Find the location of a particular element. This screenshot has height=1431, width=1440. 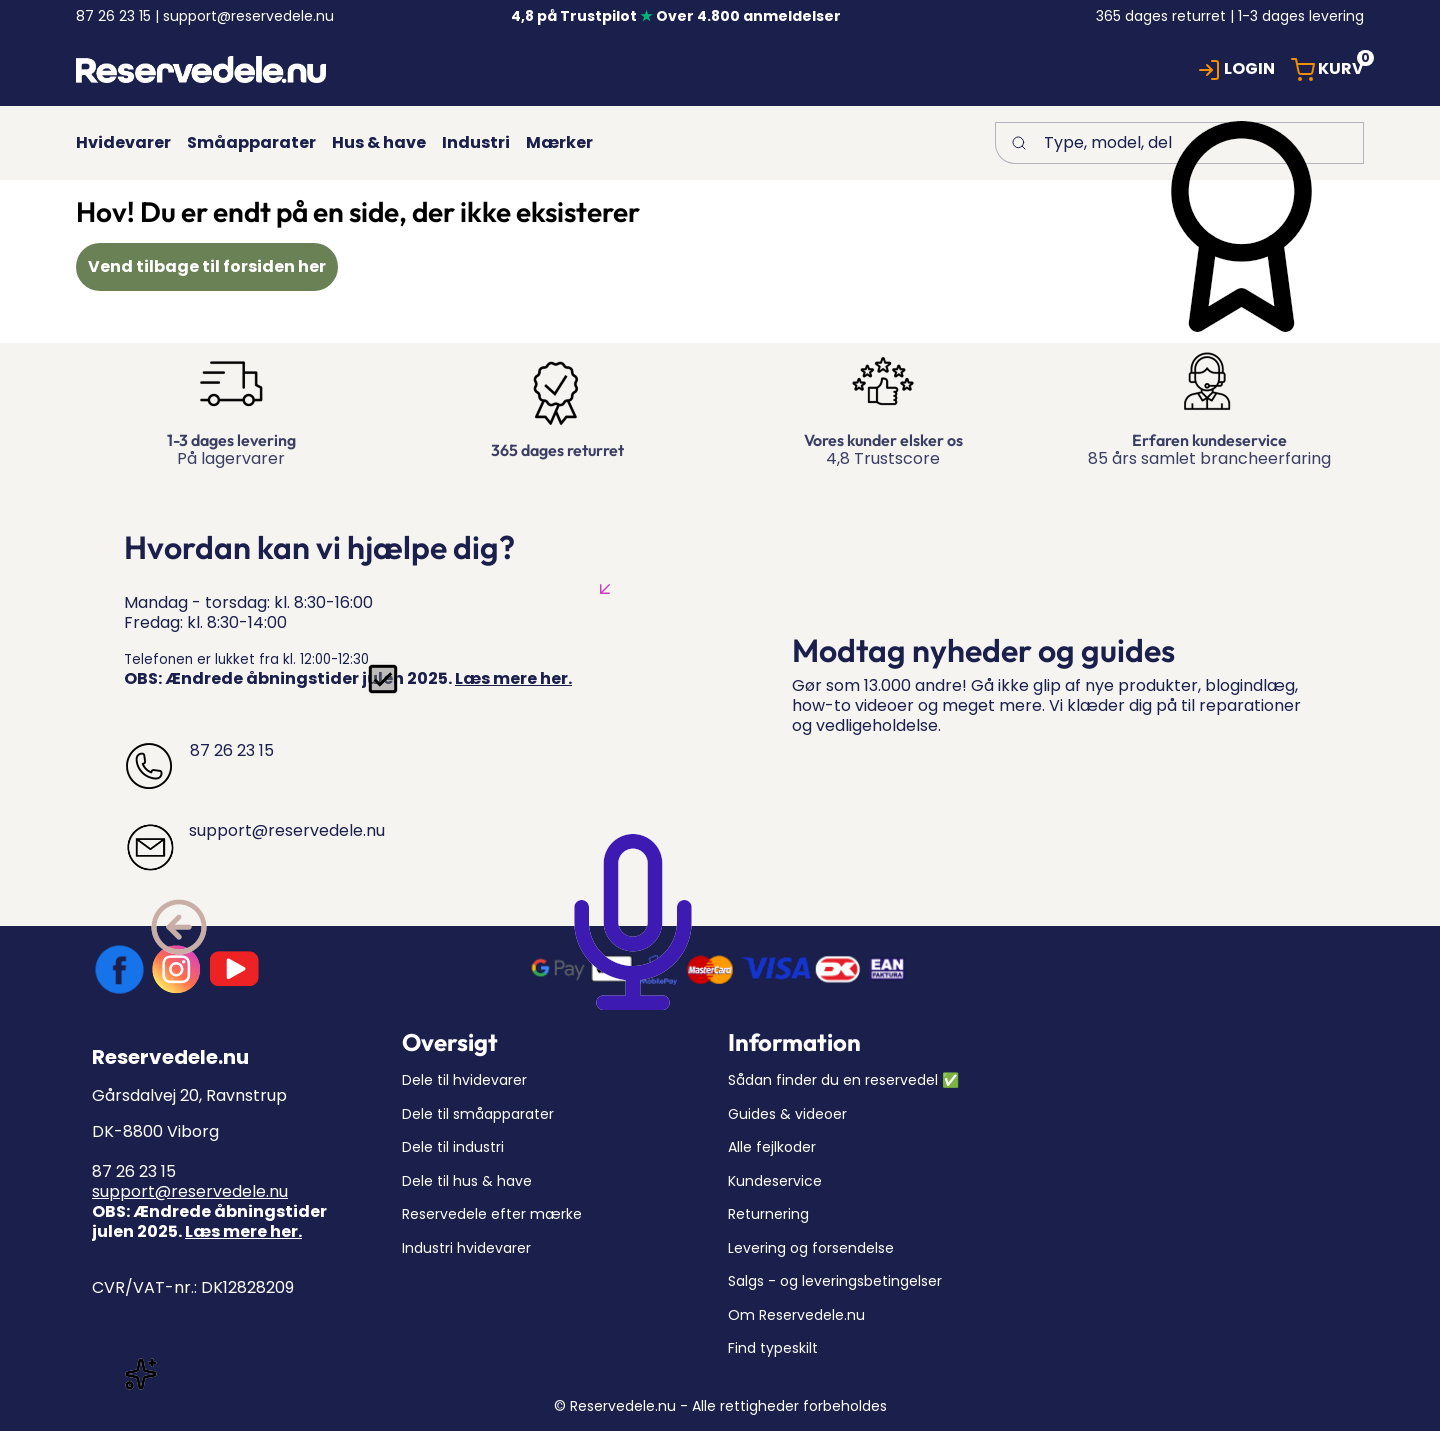

access AI-powered or smart features is located at coordinates (141, 1374).